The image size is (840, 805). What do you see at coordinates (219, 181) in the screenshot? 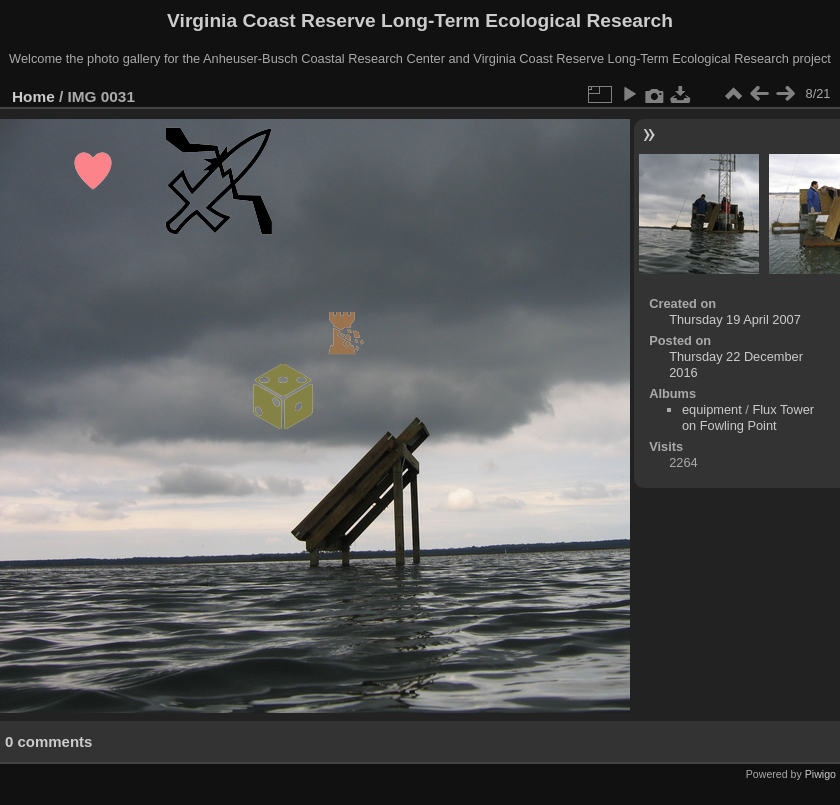
I see `equip a lightning-enchanted weapon` at bounding box center [219, 181].